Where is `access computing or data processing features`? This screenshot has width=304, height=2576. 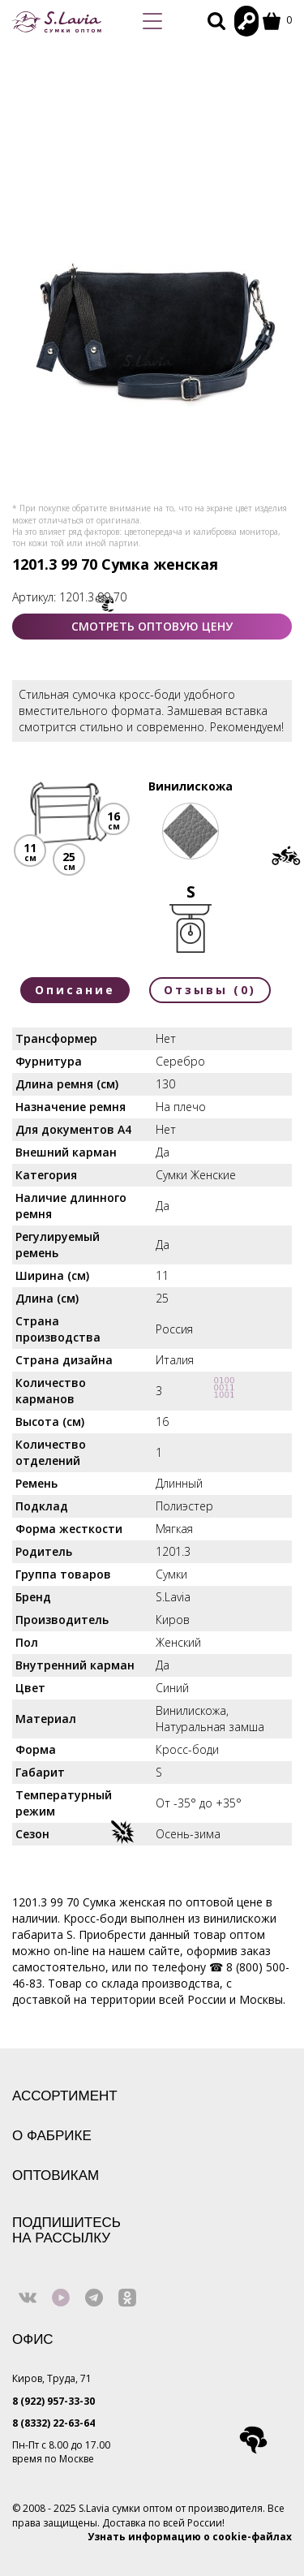
access computing or data processing features is located at coordinates (224, 1387).